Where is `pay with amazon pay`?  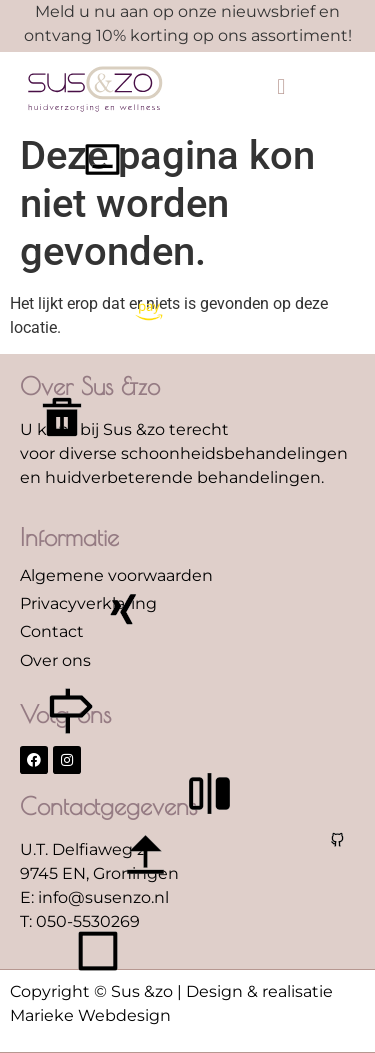
pay with amazon pay is located at coordinates (149, 312).